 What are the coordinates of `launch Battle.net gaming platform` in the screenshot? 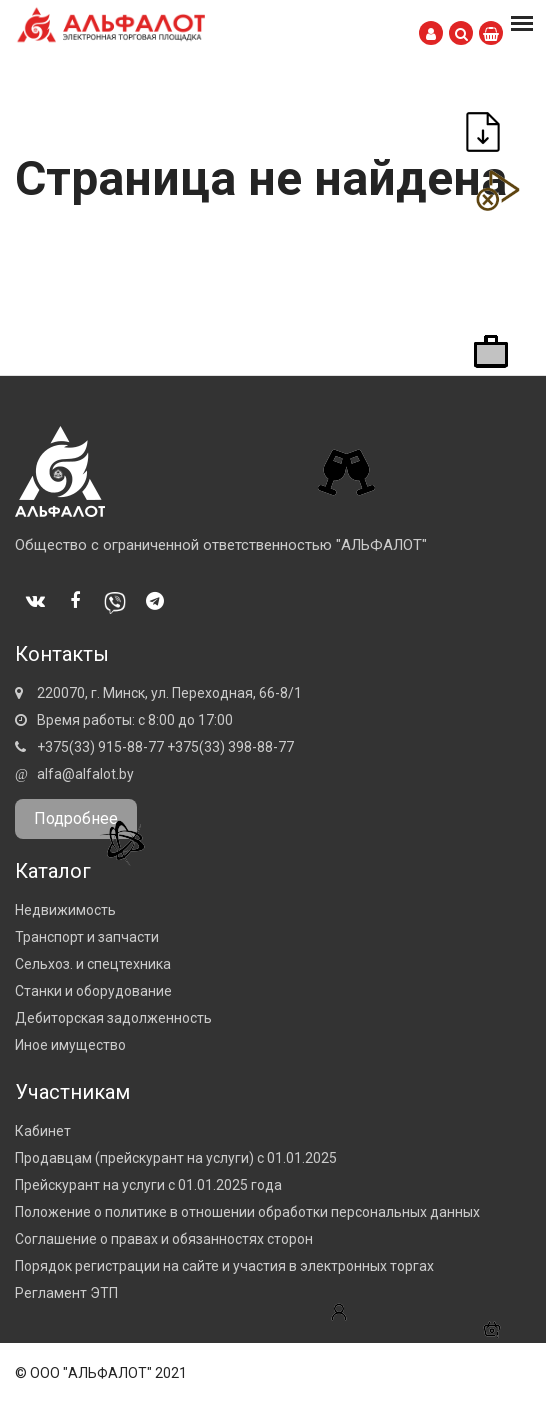 It's located at (122, 843).